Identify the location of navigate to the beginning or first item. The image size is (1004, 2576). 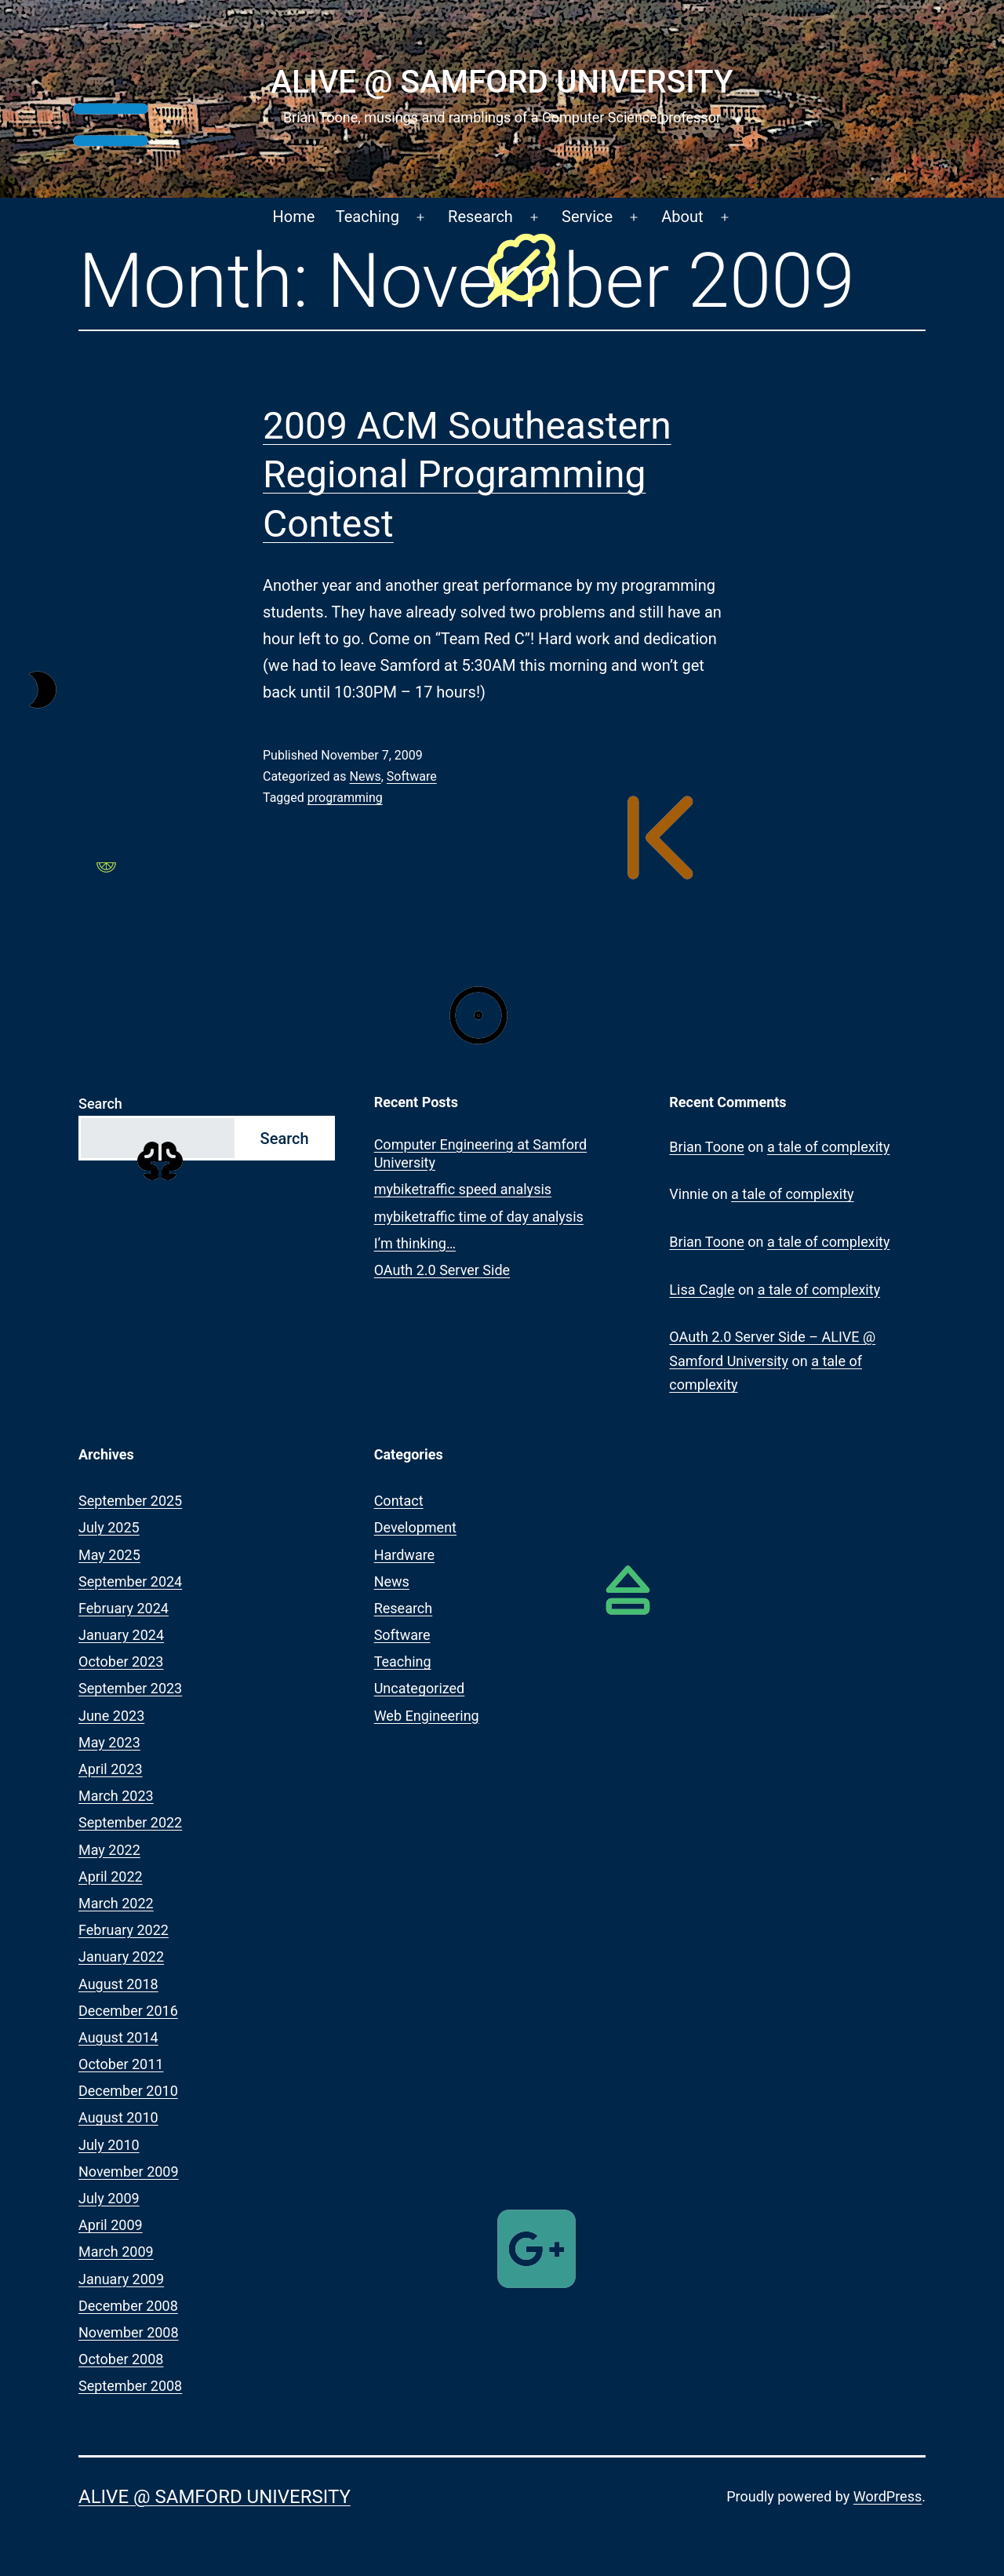
(658, 837).